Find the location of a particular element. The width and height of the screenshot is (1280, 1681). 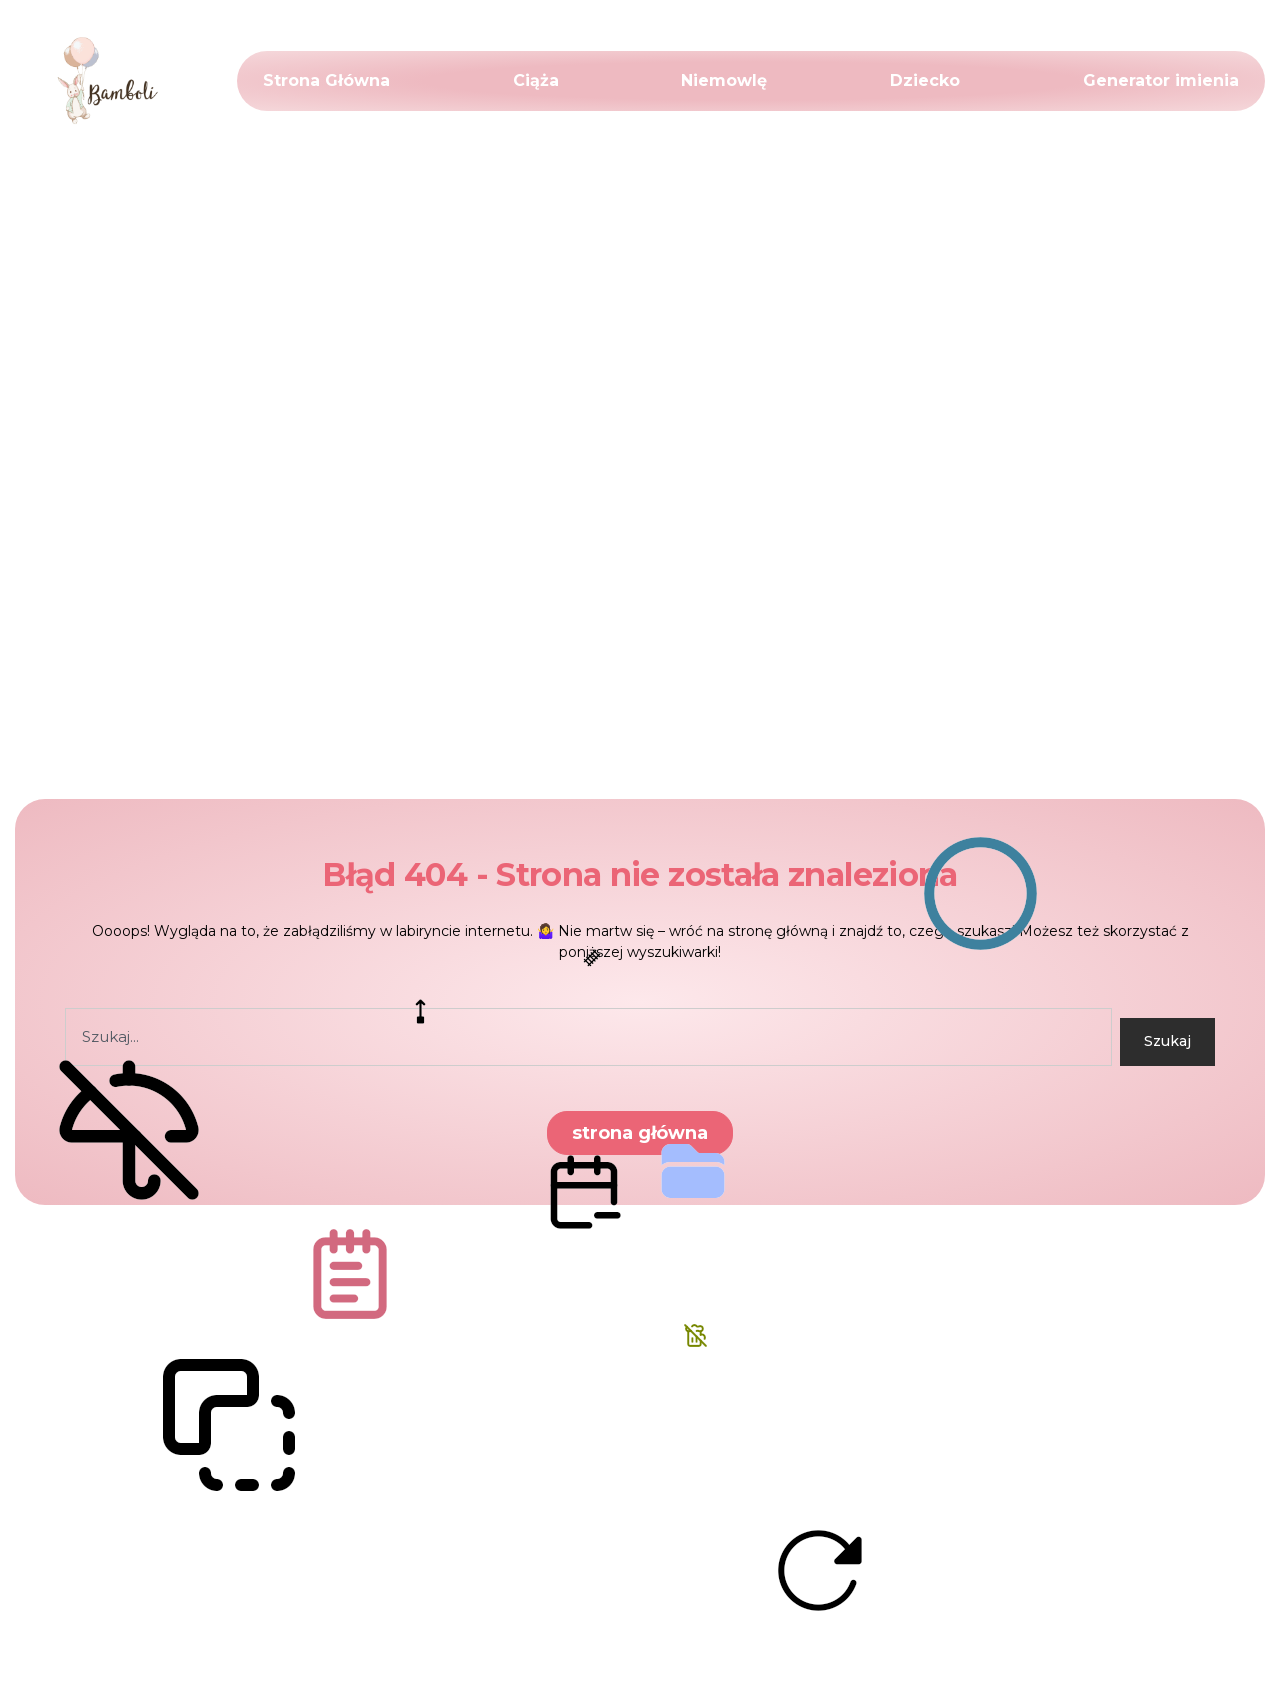

remove an event from your calendar is located at coordinates (584, 1192).